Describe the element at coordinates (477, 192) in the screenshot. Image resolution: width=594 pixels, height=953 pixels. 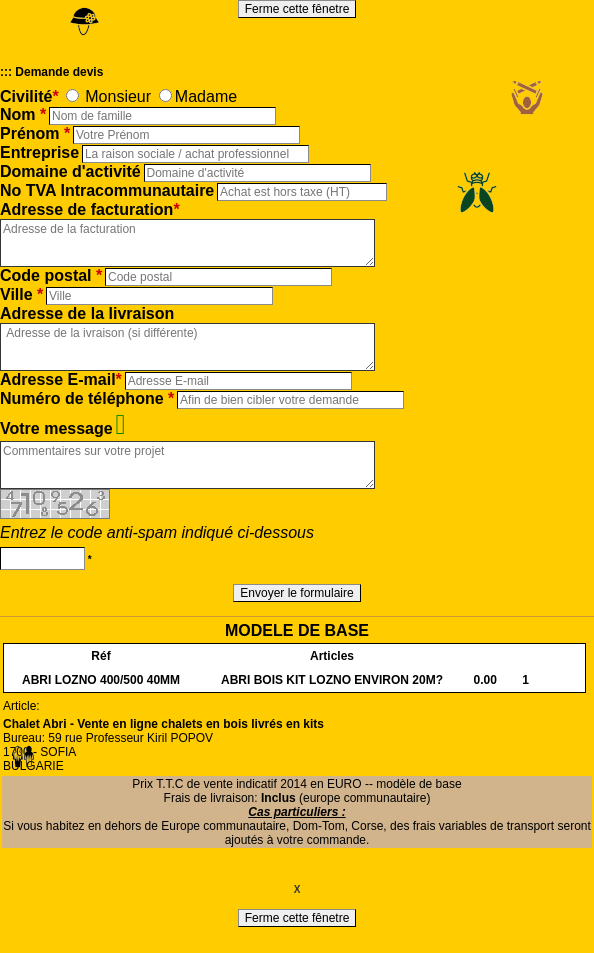
I see `indicates a bug or pest-related feature in a game` at that location.